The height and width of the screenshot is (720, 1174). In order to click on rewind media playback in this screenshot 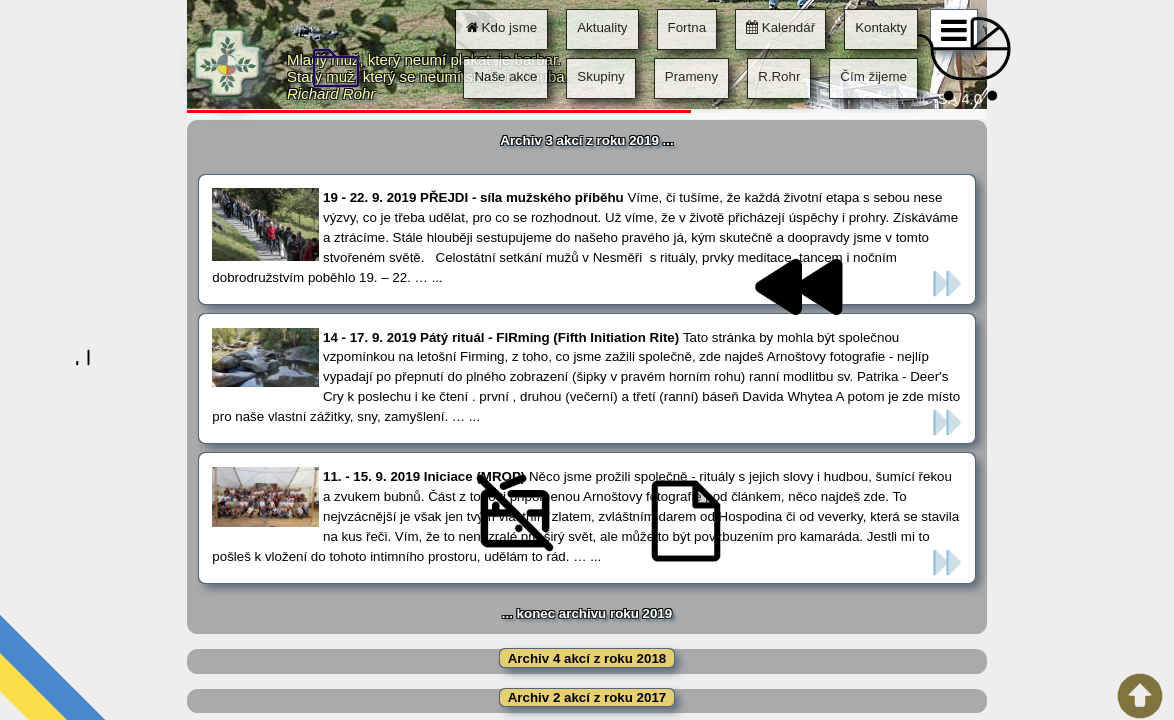, I will do `click(802, 287)`.